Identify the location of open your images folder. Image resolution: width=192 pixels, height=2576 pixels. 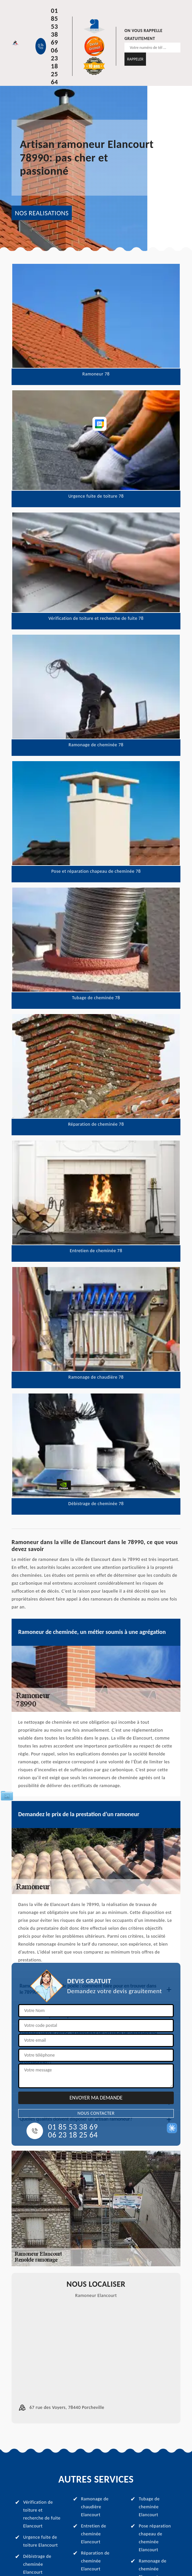
(7, 1796).